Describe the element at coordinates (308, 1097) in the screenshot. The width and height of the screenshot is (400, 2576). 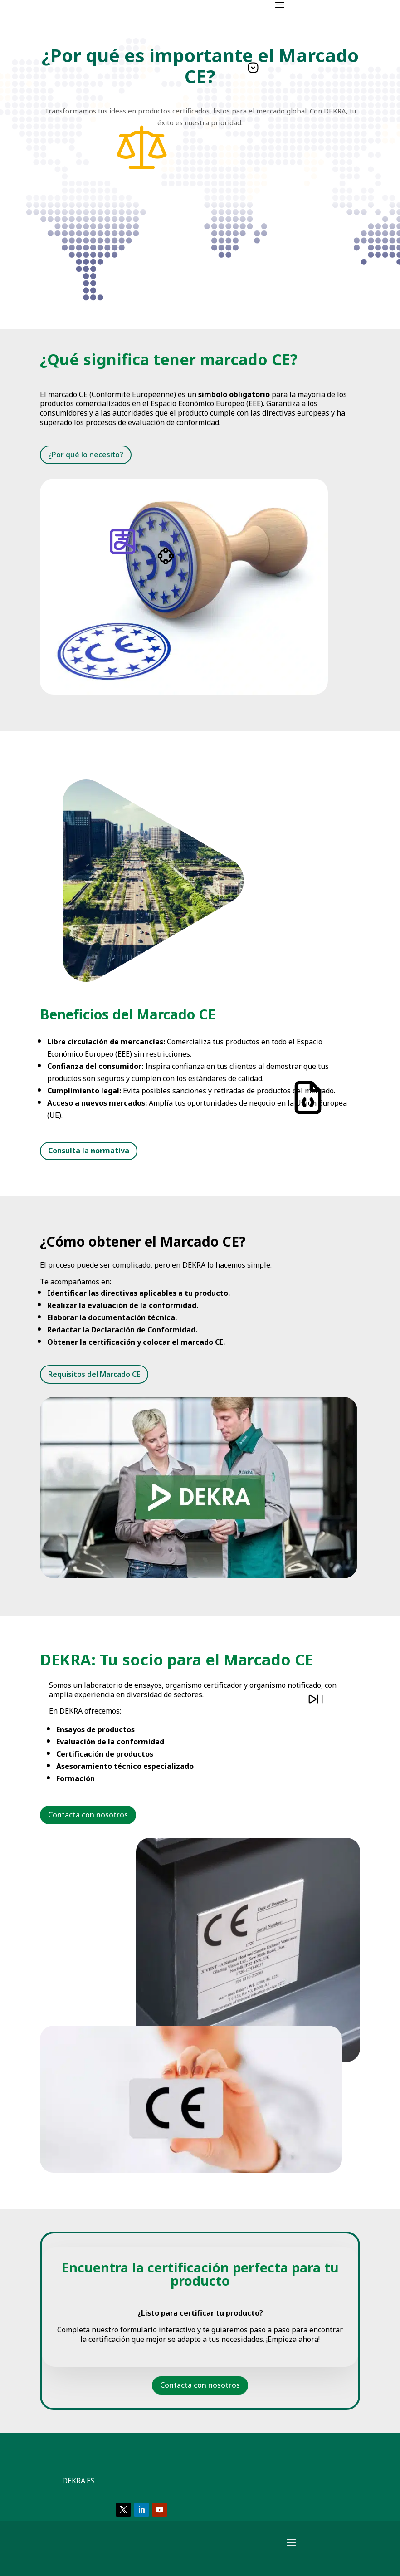
I see `view source code file` at that location.